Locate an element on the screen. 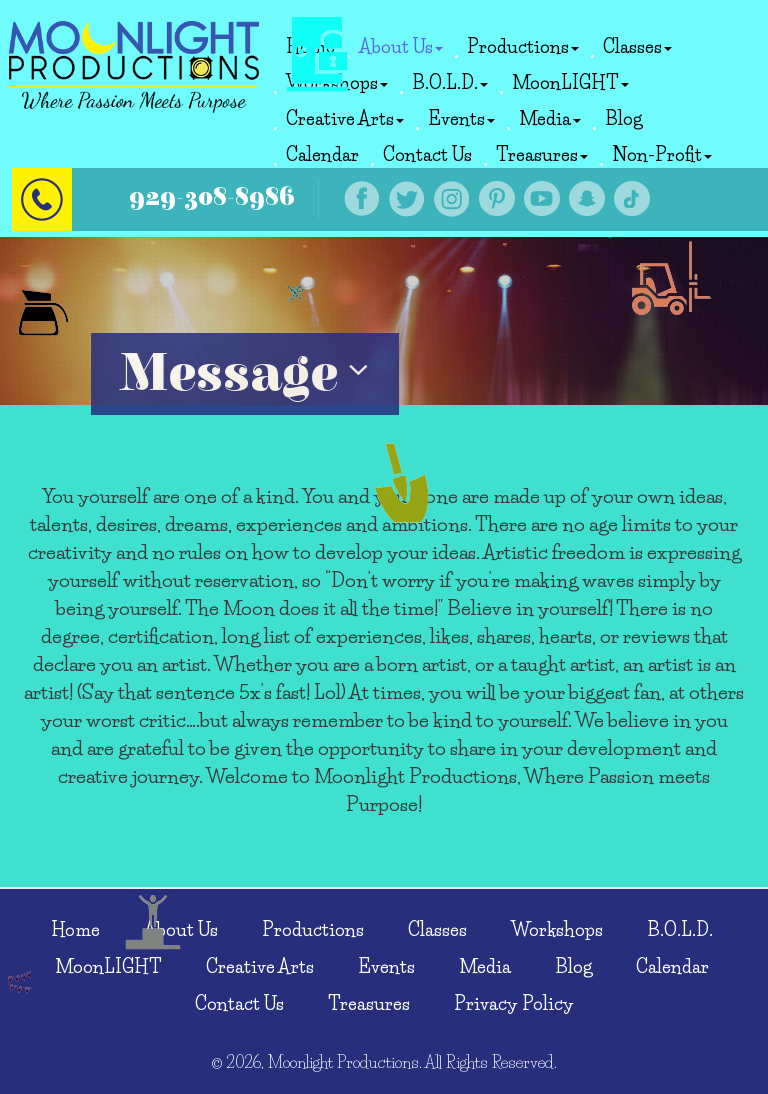 Image resolution: width=768 pixels, height=1094 pixels. indicates coffee is available or brewing is located at coordinates (43, 312).